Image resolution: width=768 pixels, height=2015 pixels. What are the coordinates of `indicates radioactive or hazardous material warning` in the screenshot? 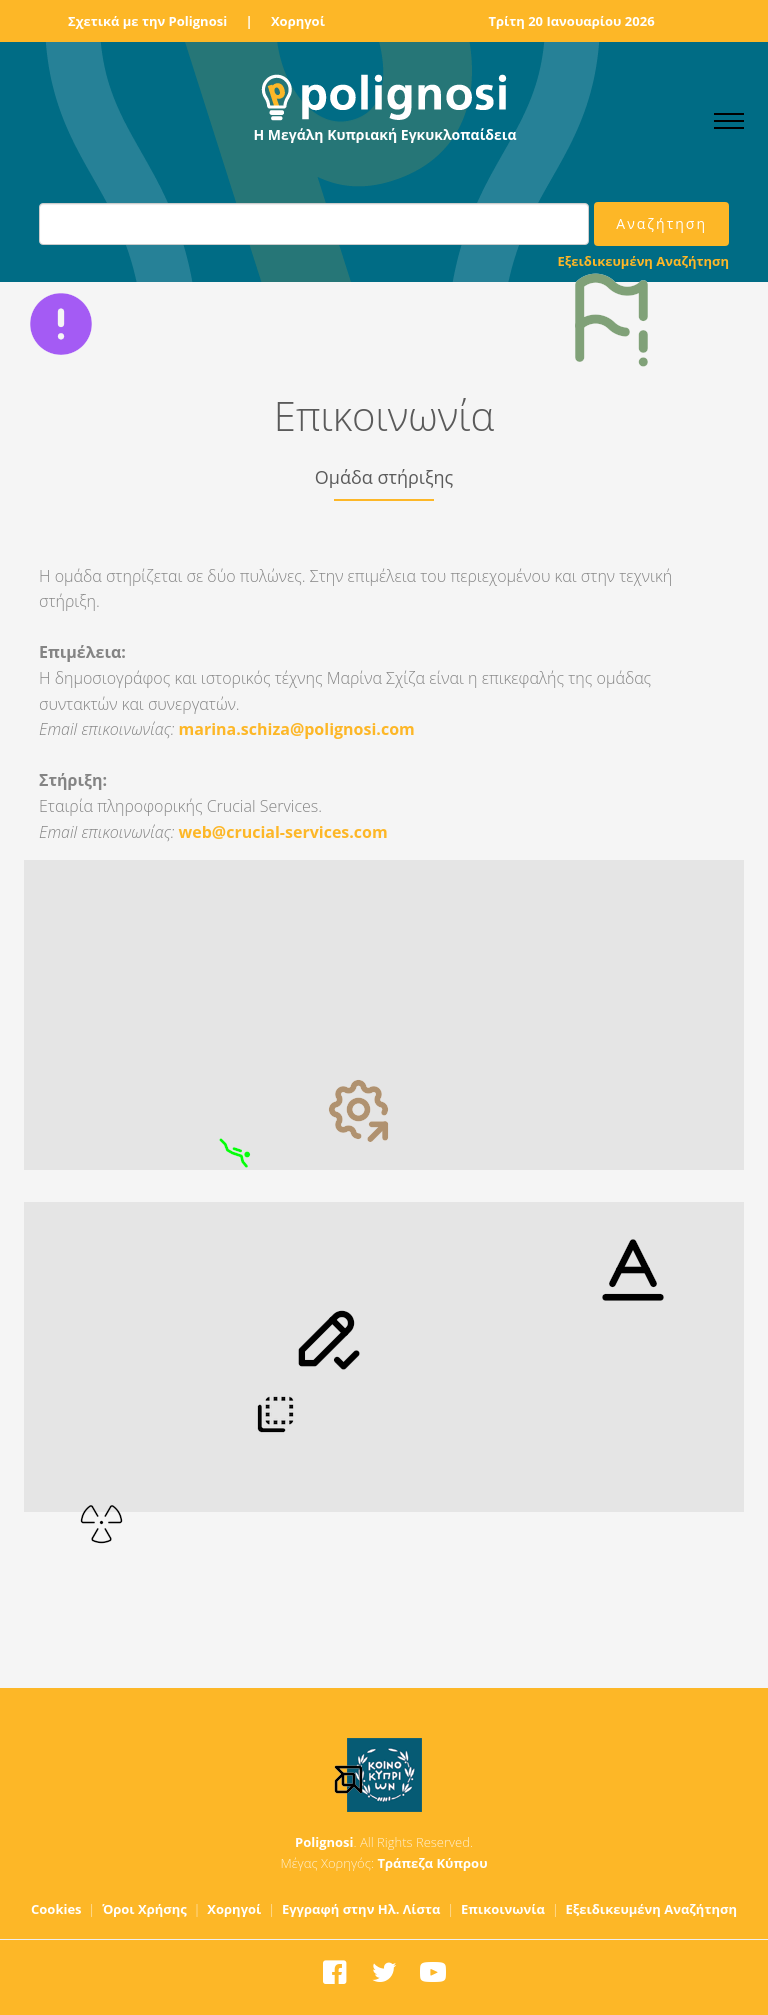 It's located at (101, 1522).